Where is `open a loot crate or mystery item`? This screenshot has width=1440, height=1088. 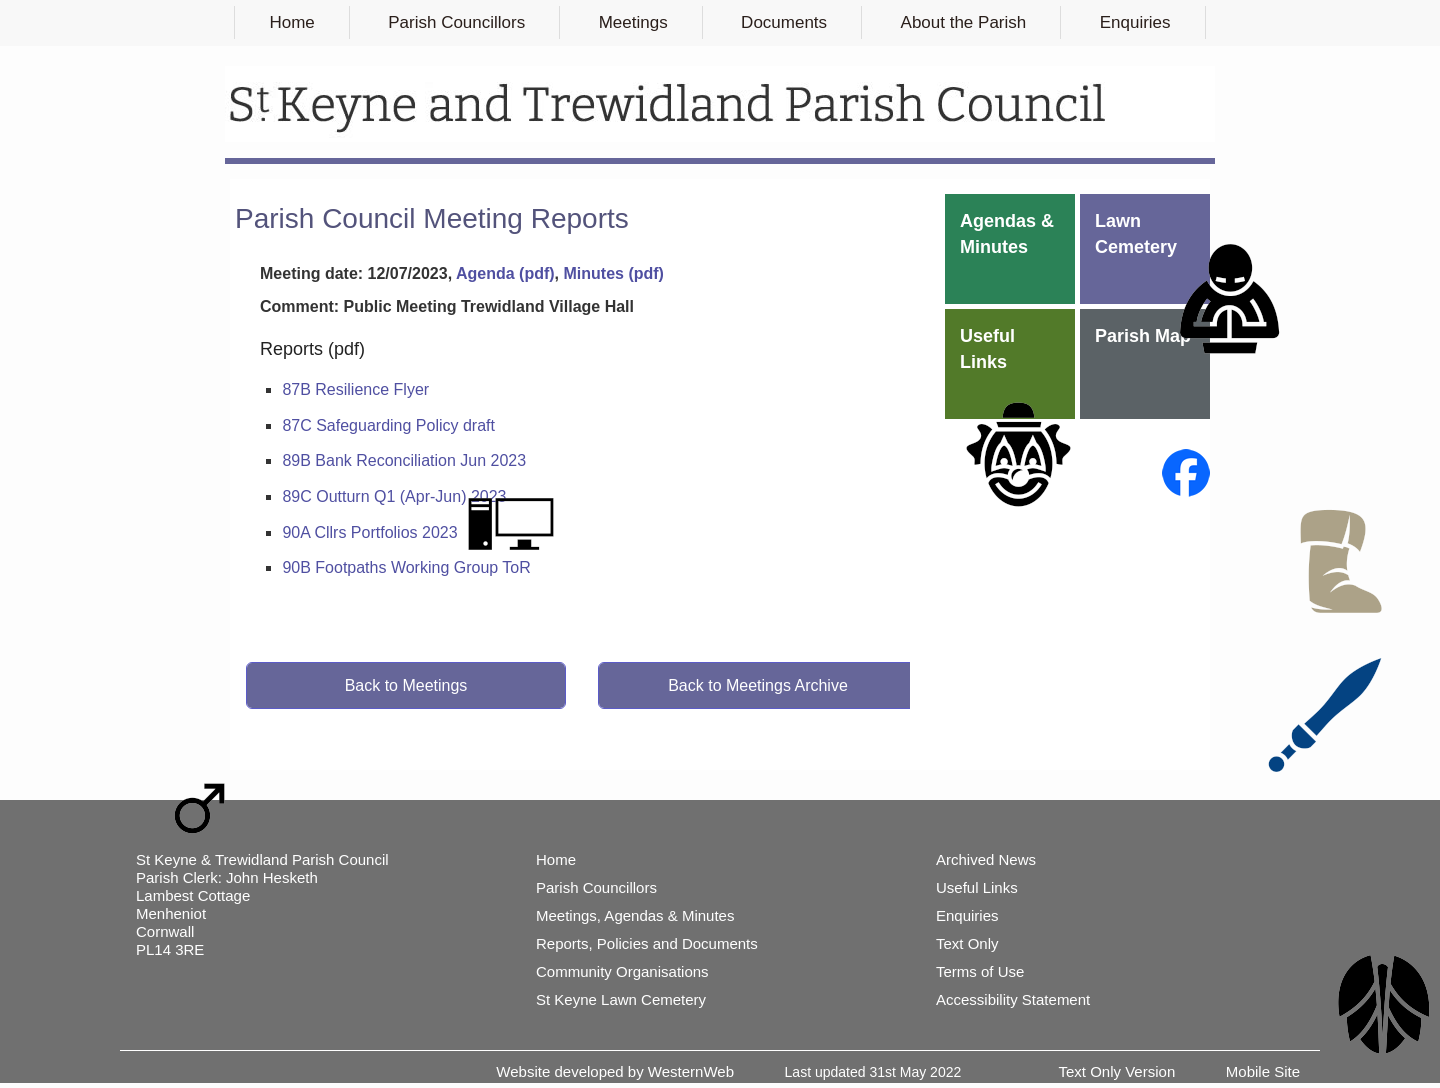
open a loot crate or mystery item is located at coordinates (1383, 1004).